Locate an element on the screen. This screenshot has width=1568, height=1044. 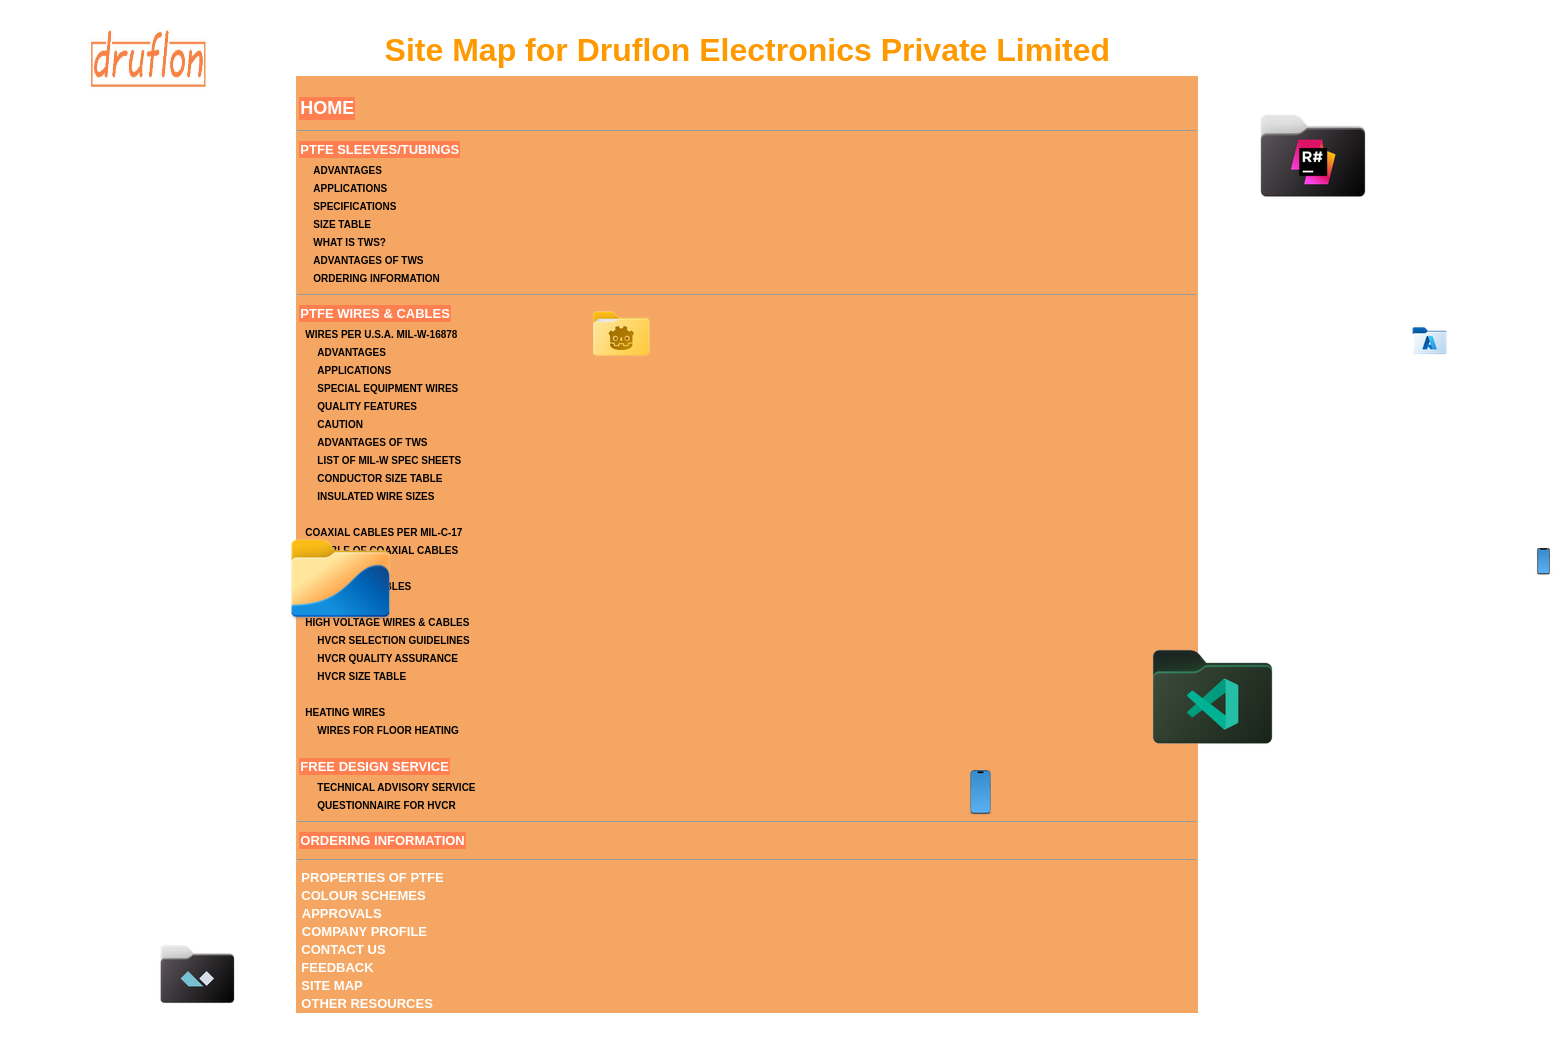
connected iPhone device is located at coordinates (980, 792).